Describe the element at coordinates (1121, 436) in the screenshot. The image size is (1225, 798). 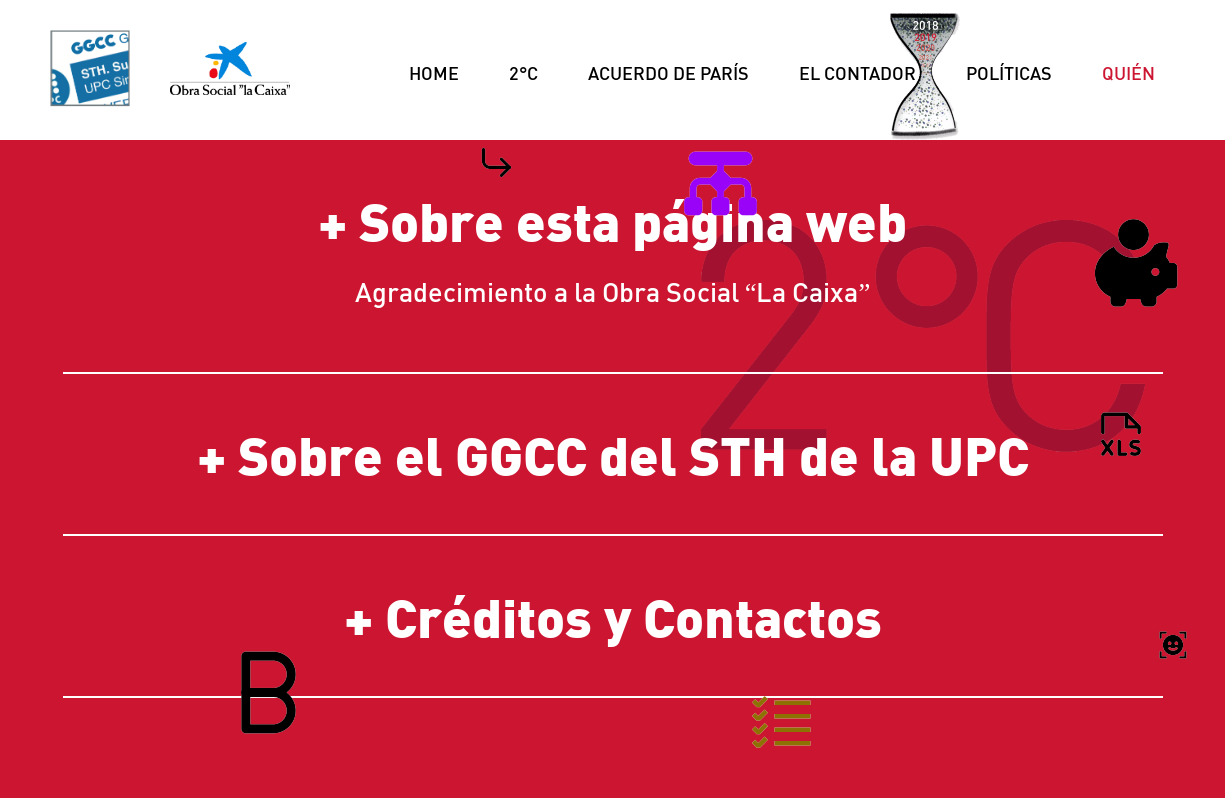
I see `open or view an Excel spreadsheet file` at that location.